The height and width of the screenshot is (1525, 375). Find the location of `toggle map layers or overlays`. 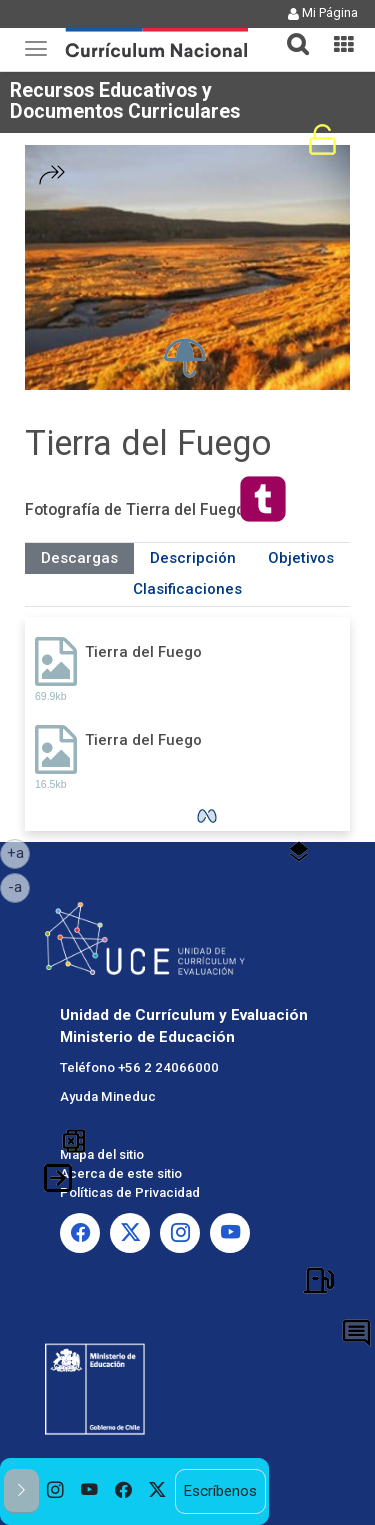

toggle map layers or overlays is located at coordinates (299, 852).